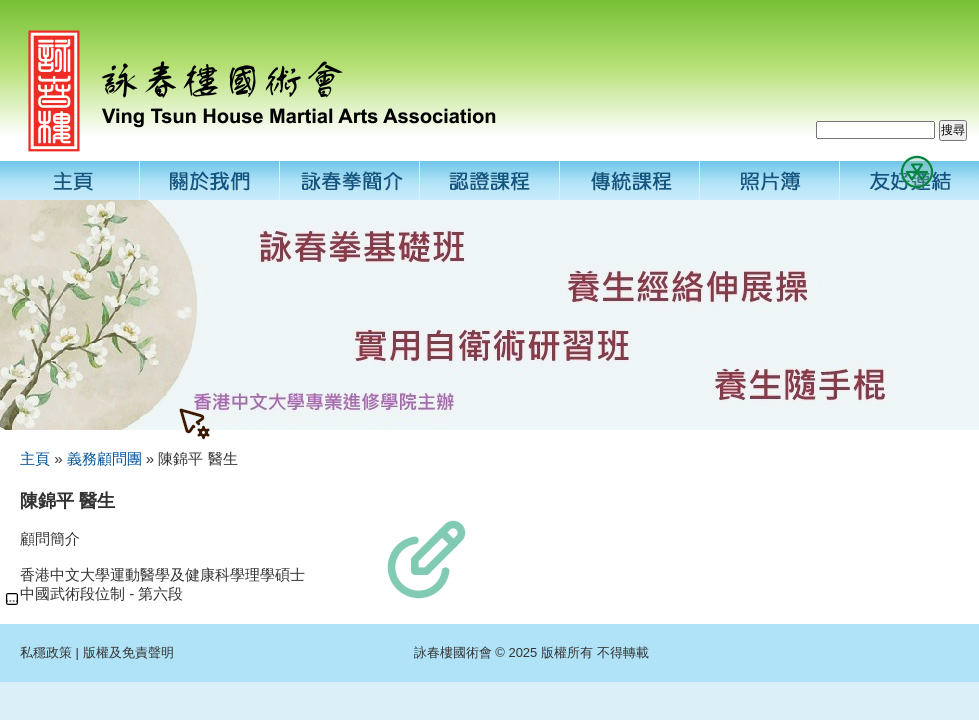  What do you see at coordinates (193, 422) in the screenshot?
I see `adjust cursor or pointer settings` at bounding box center [193, 422].